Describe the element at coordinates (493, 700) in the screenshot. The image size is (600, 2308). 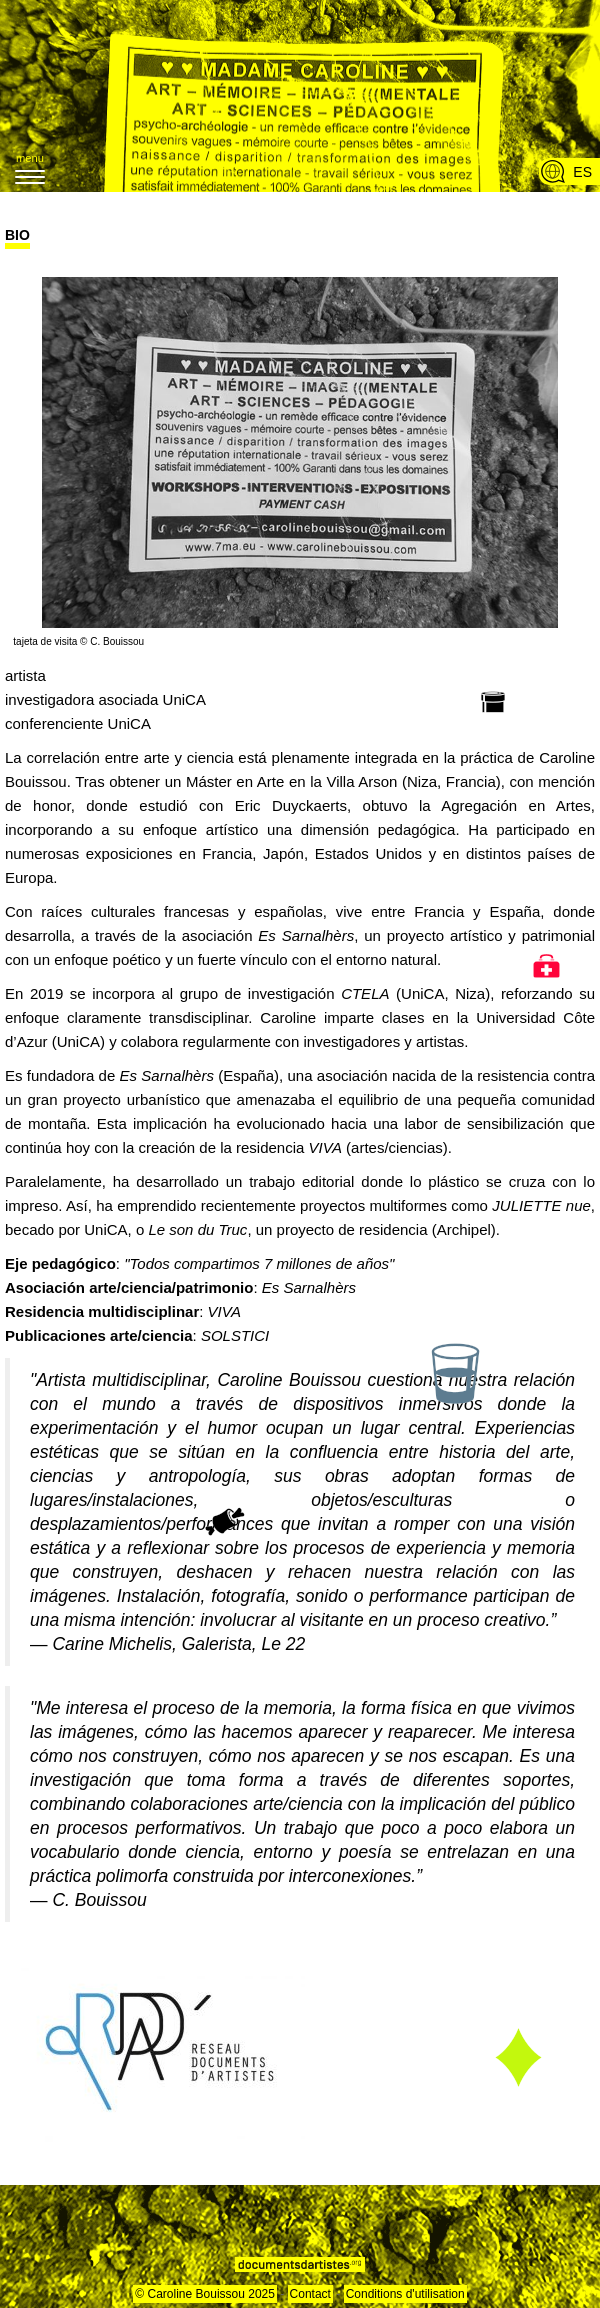
I see `warp or teleport to another location` at that location.